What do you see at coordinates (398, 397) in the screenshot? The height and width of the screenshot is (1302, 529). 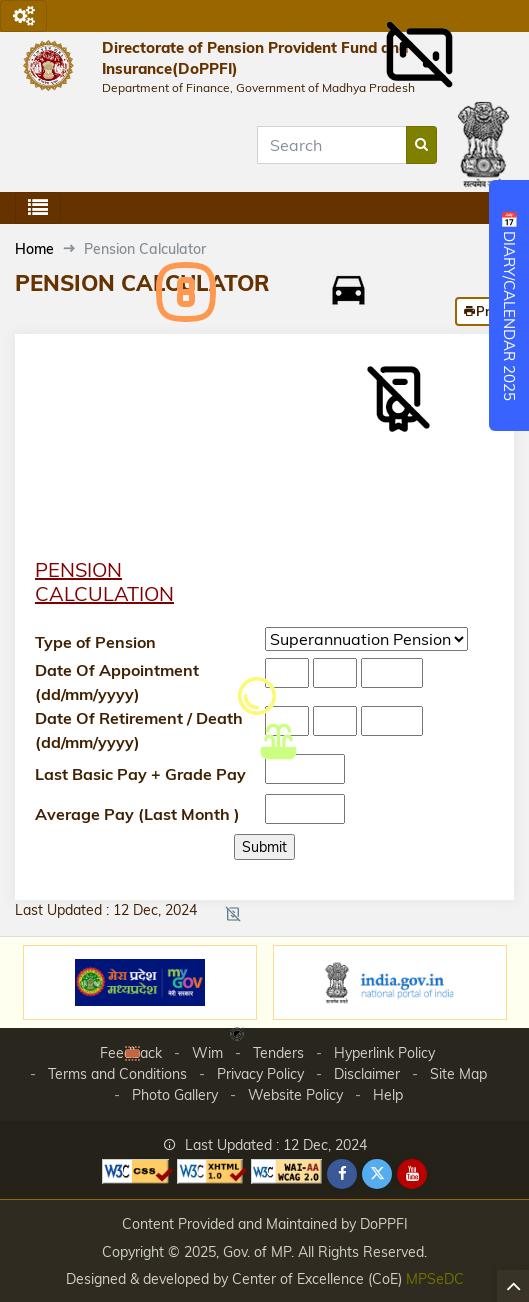 I see `certificate or credential unavailable` at bounding box center [398, 397].